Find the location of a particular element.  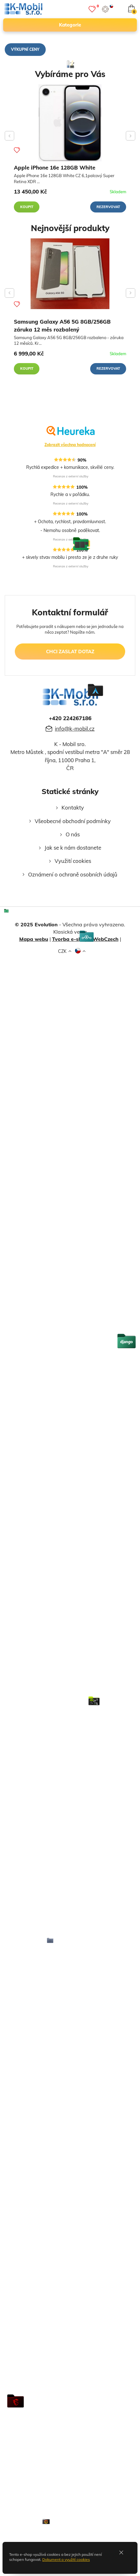

folder containing arch linux files or configurations is located at coordinates (95, 690).